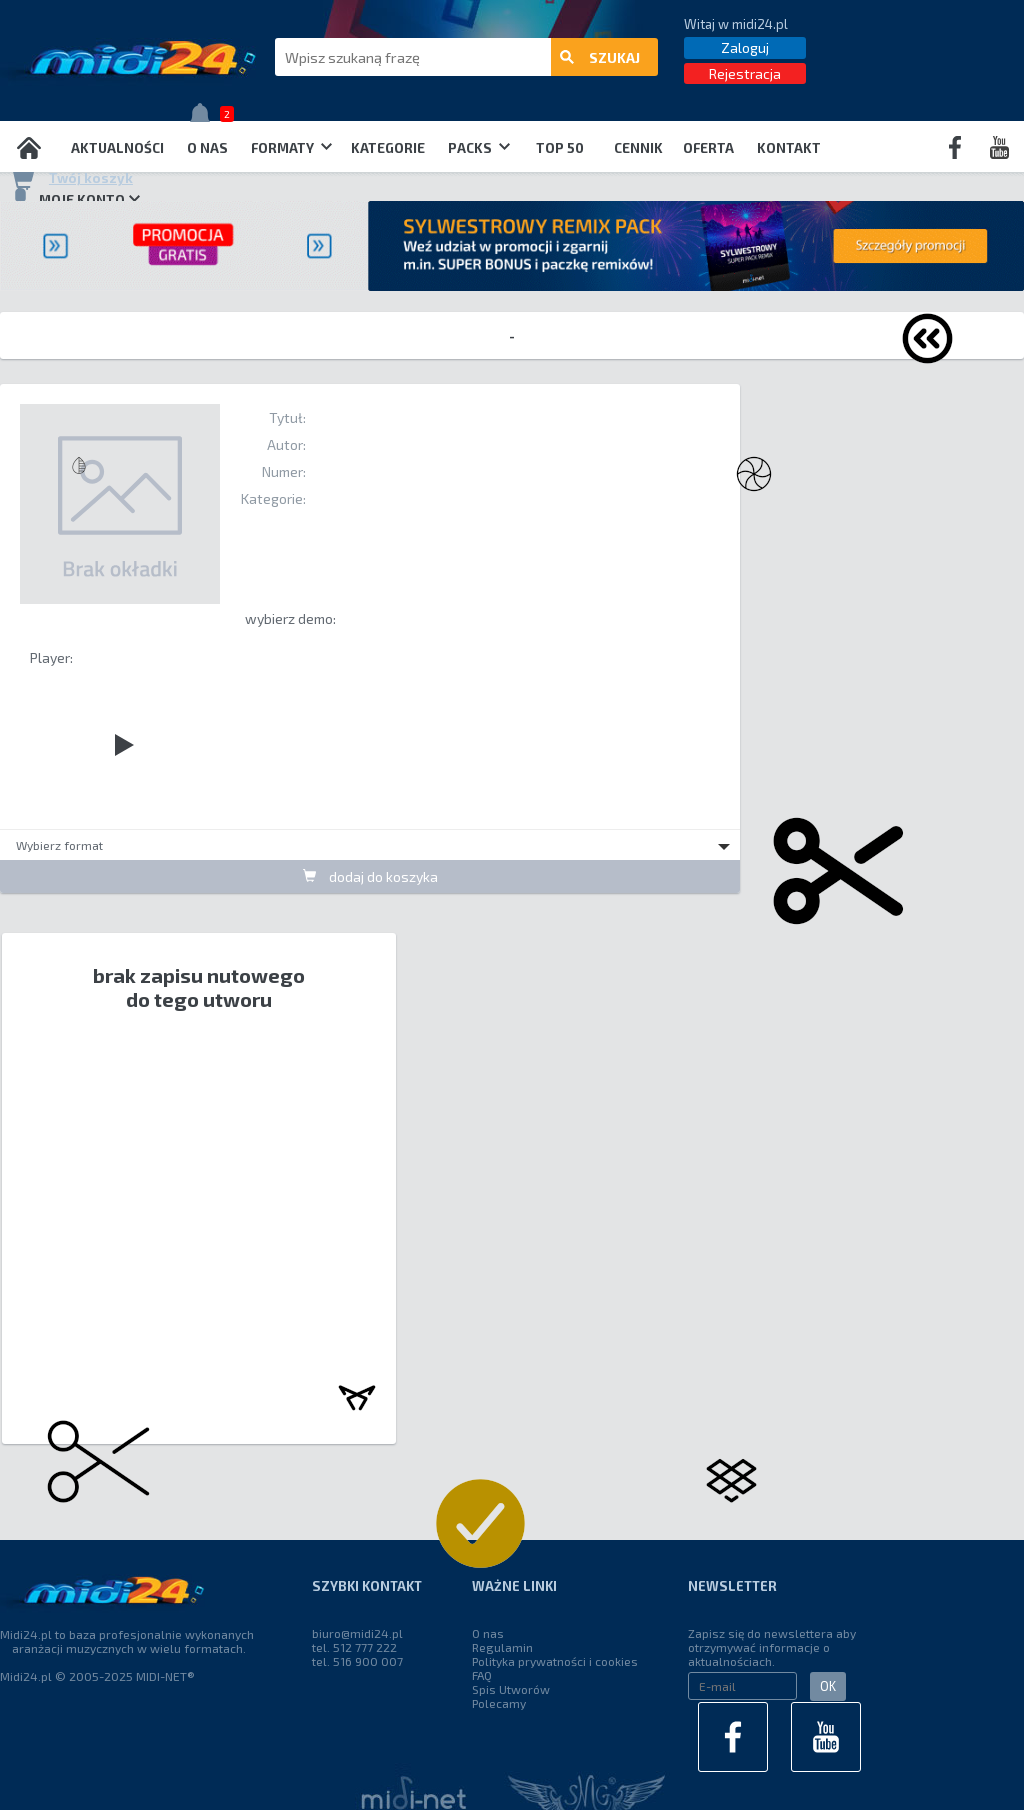  I want to click on loading content in progress, so click(754, 474).